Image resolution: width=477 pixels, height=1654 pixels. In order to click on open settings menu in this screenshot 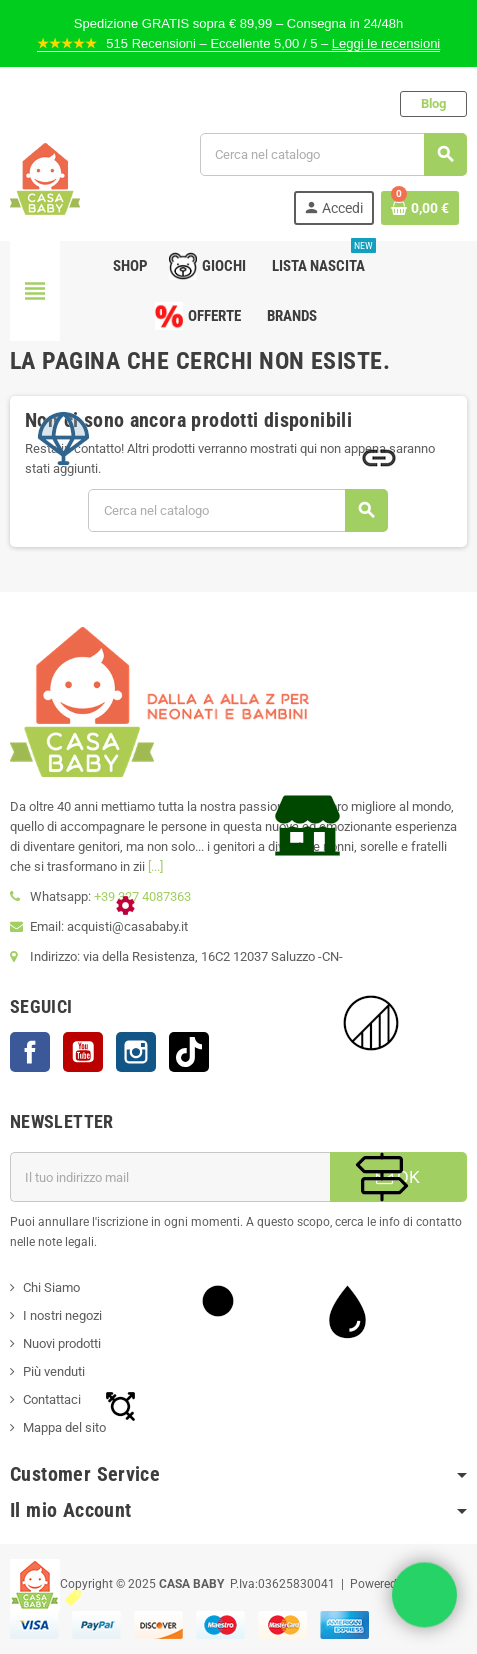, I will do `click(125, 905)`.